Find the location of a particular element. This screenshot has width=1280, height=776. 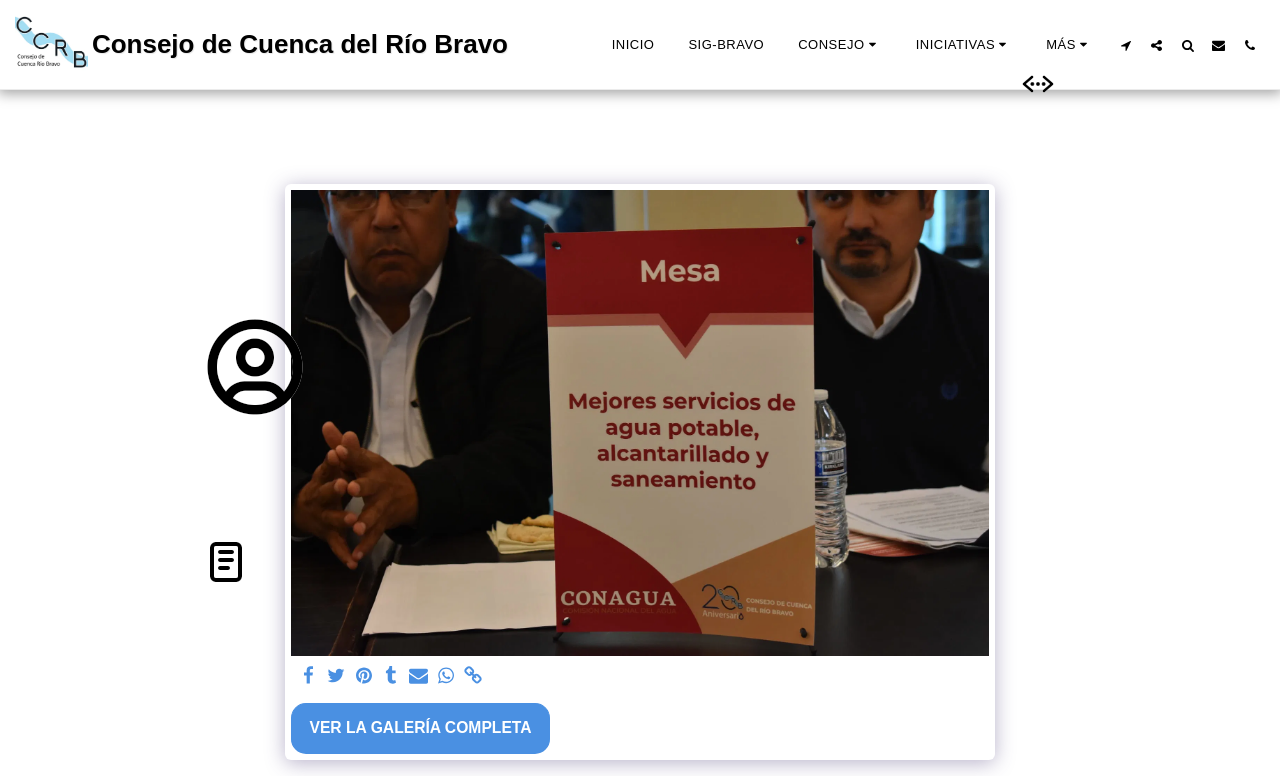

view your notes is located at coordinates (226, 562).